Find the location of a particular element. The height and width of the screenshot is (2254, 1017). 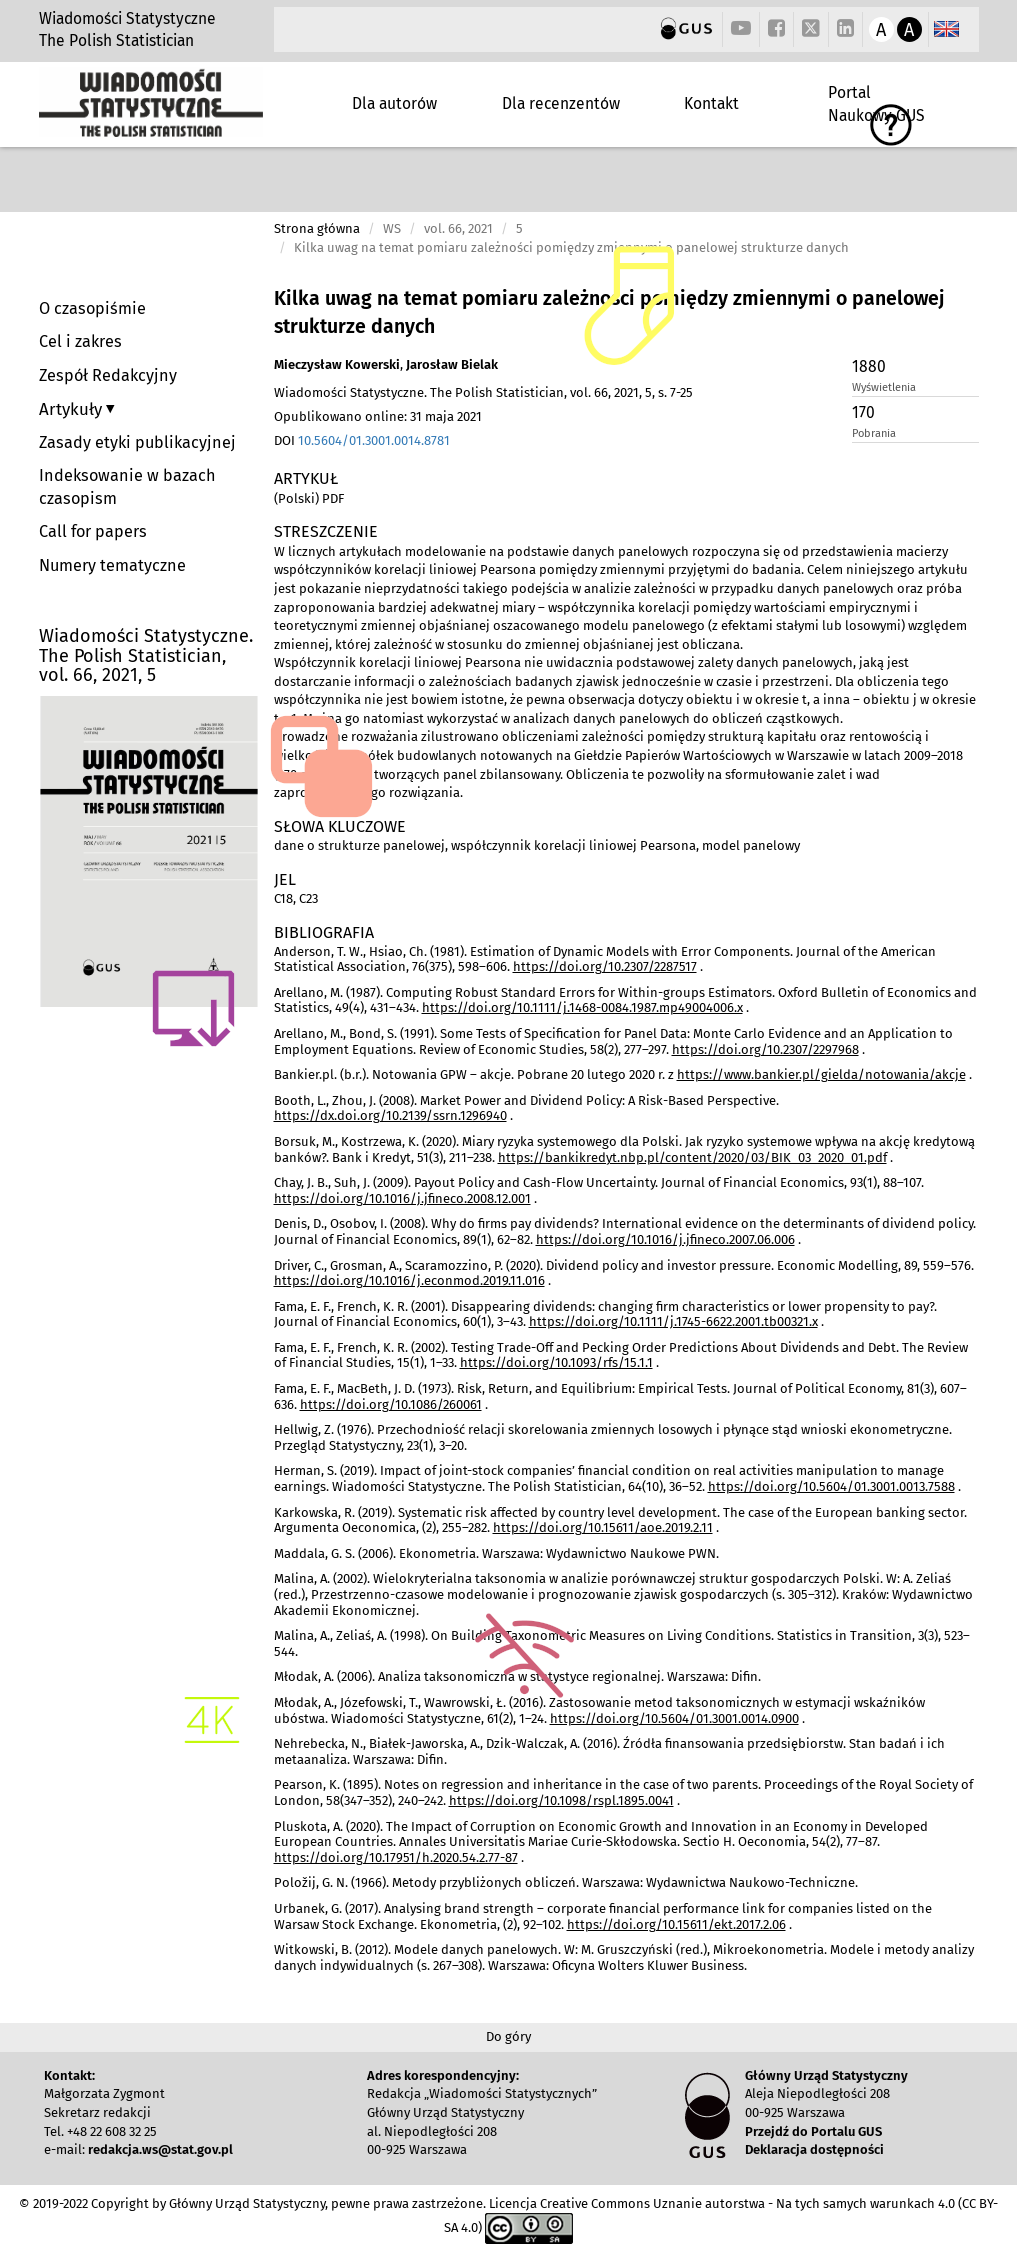

indicates no wifi connection is located at coordinates (524, 1655).